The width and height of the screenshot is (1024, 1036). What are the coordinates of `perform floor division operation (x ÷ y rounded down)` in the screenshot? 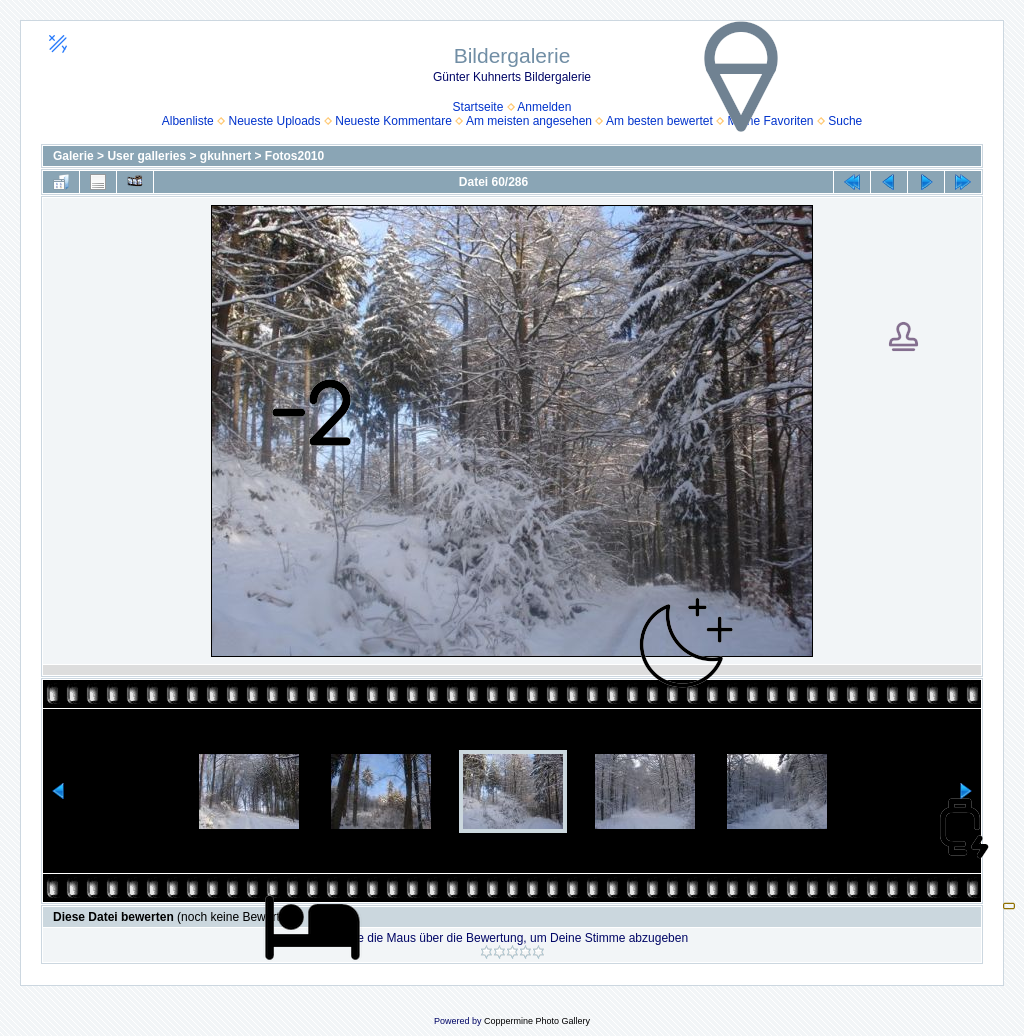 It's located at (58, 44).